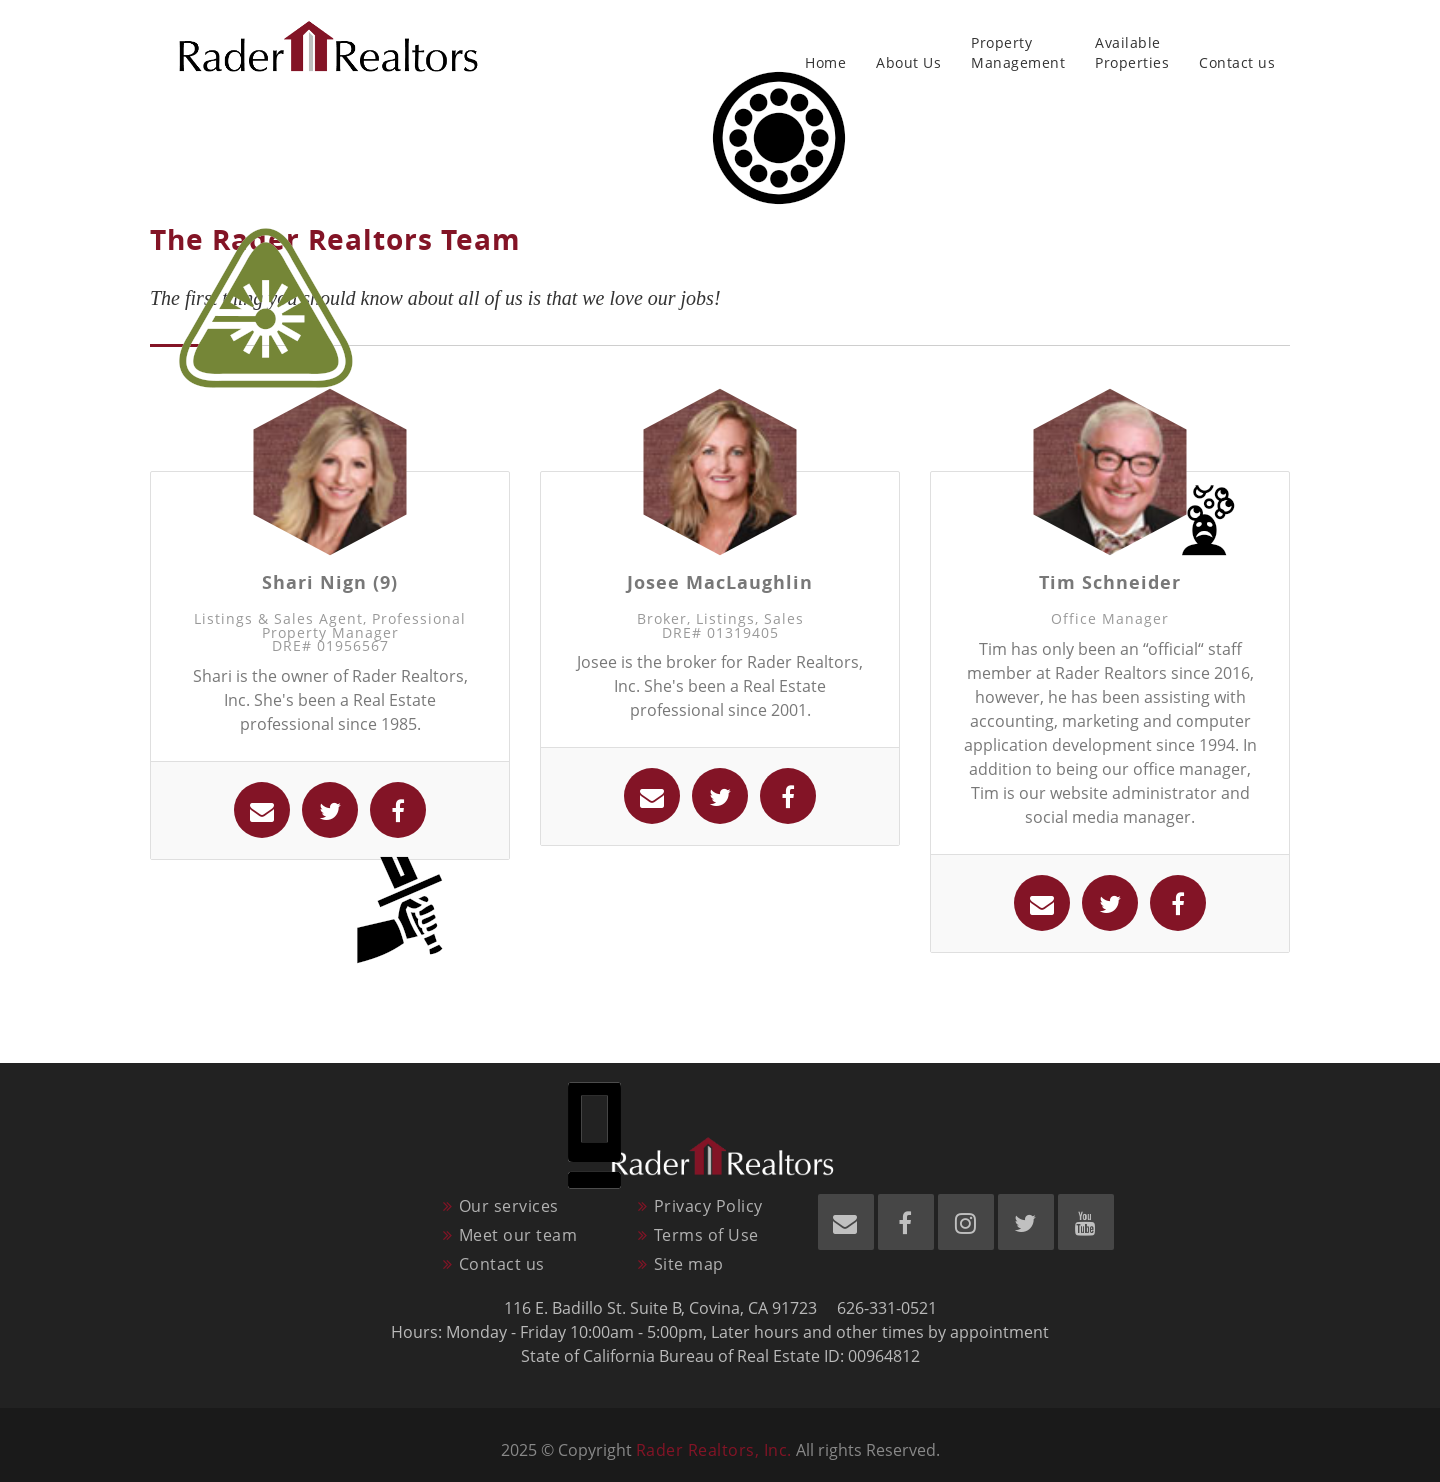 This screenshot has width=1440, height=1482. Describe the element at coordinates (410, 910) in the screenshot. I see `initiate attack or combat action` at that location.